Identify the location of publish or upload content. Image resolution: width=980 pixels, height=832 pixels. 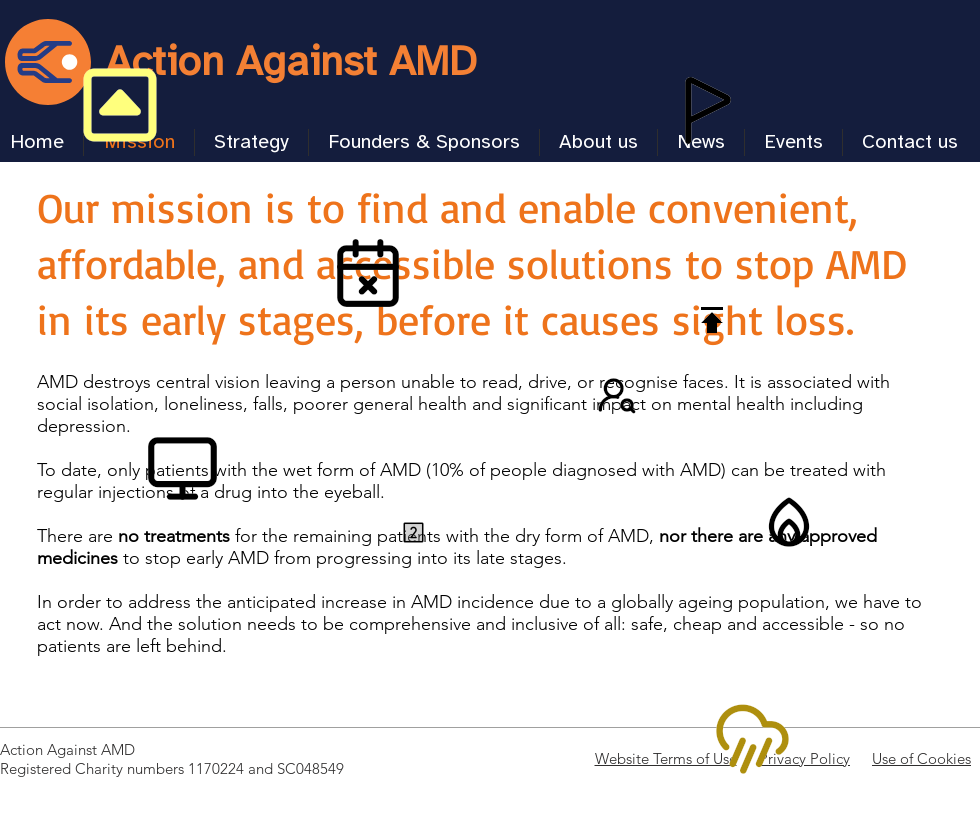
(712, 320).